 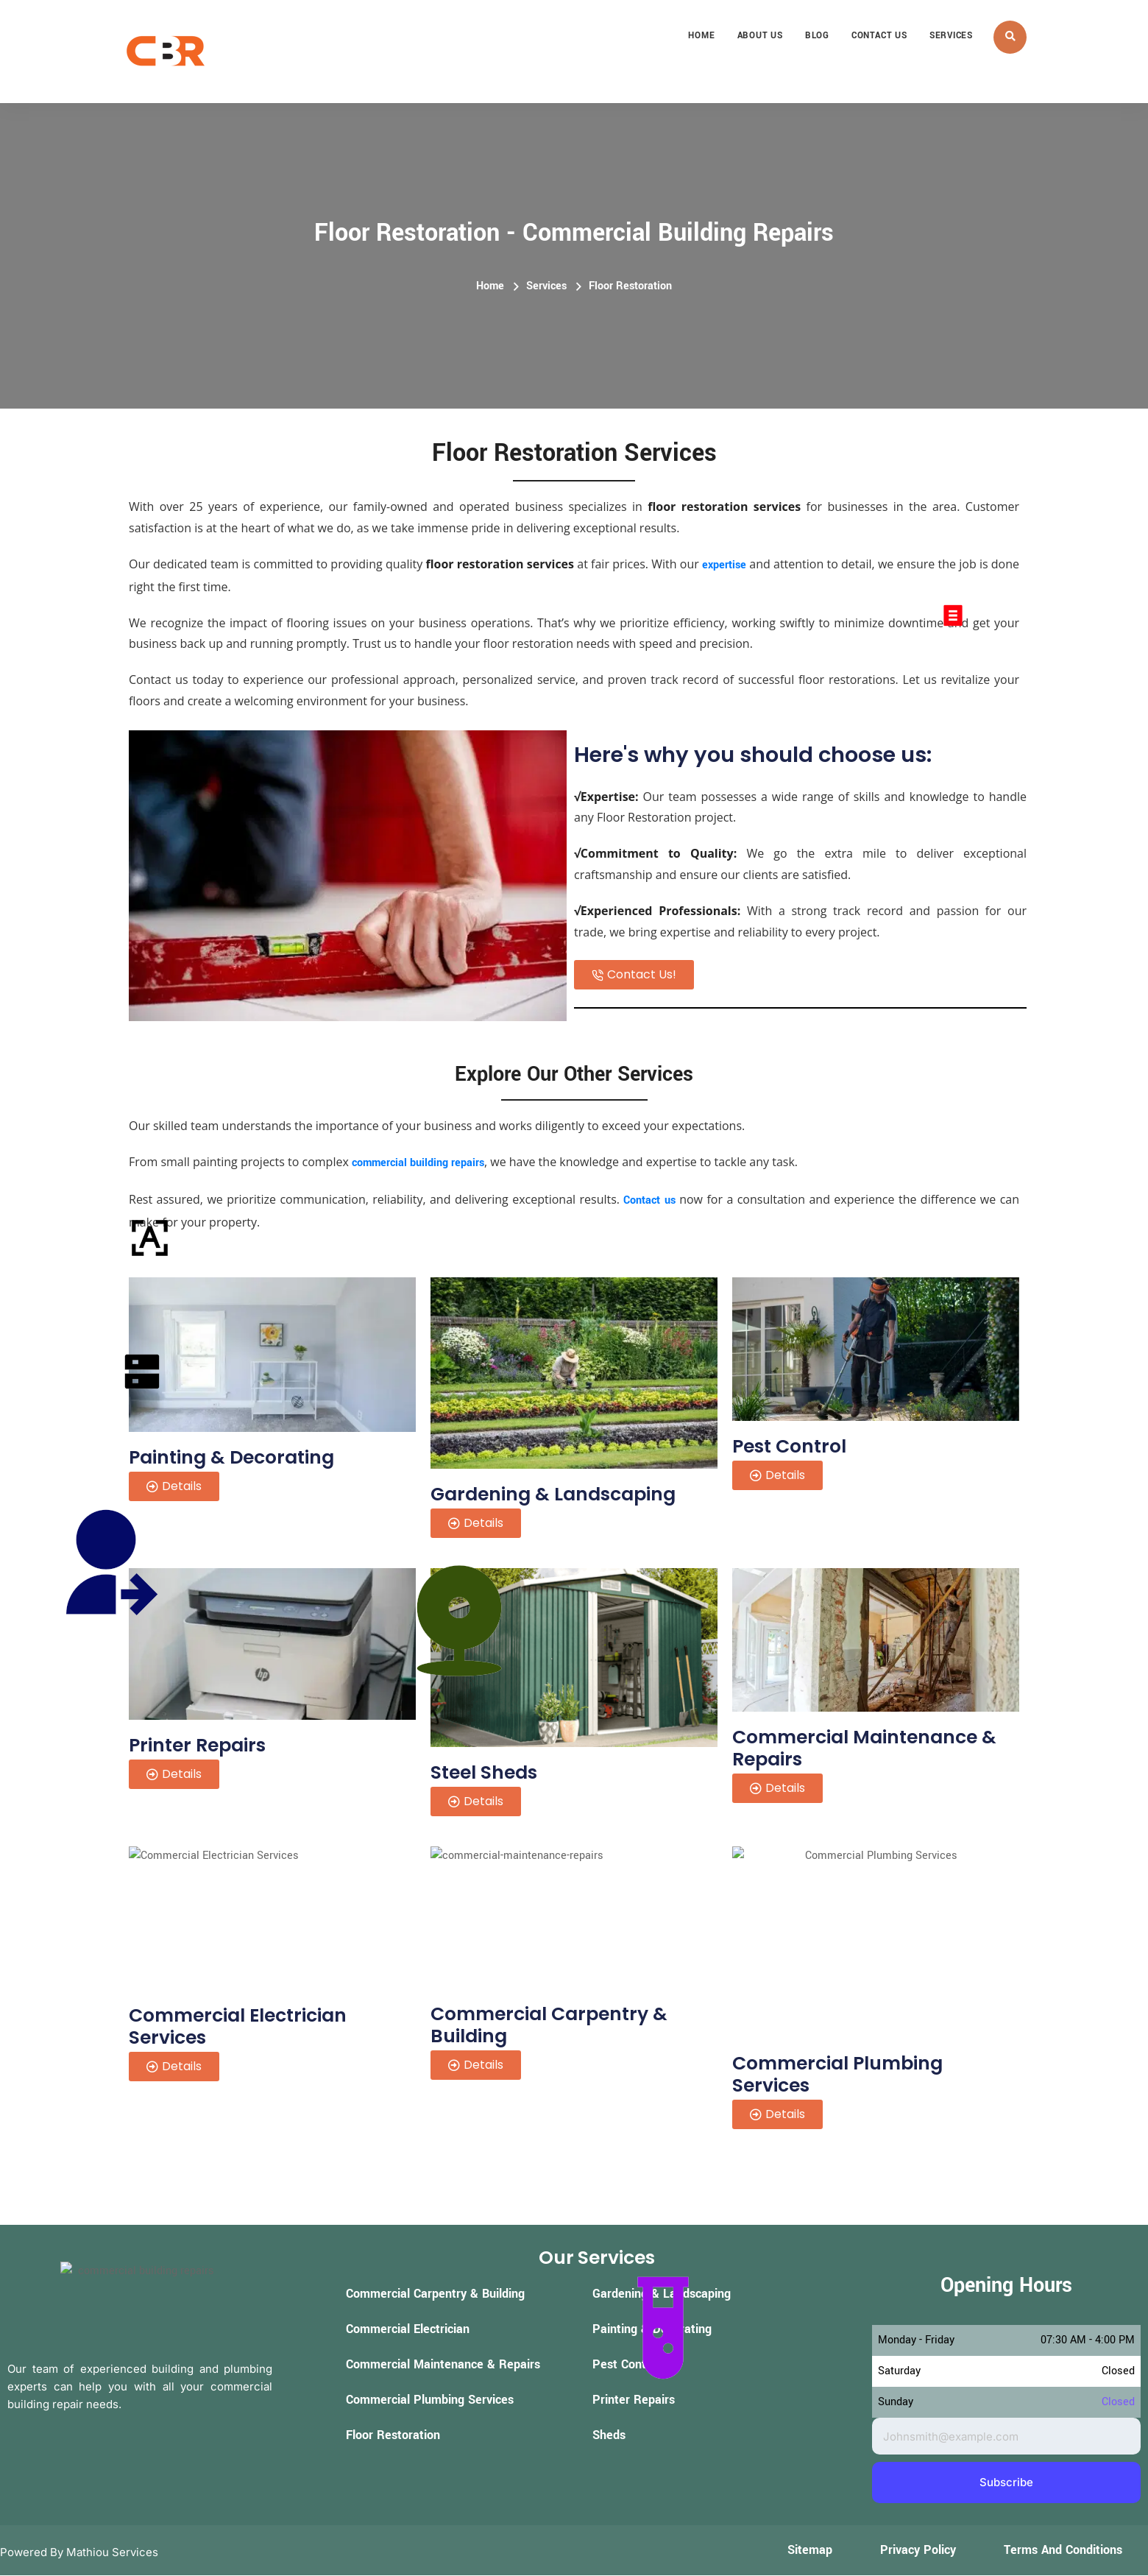 What do you see at coordinates (149, 1238) in the screenshot?
I see `scan text using optical character recognition (OCR)` at bounding box center [149, 1238].